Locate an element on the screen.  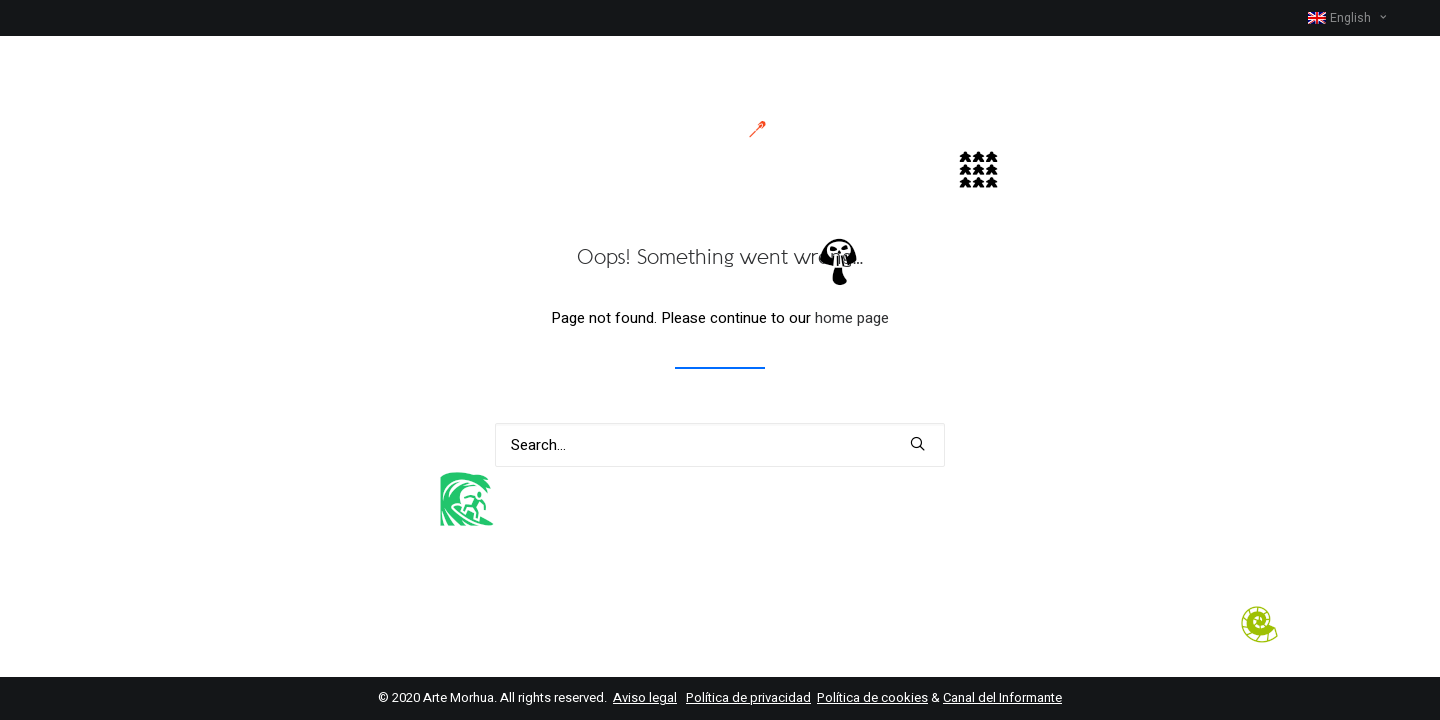
view fossil collection or paleontology items is located at coordinates (1259, 624).